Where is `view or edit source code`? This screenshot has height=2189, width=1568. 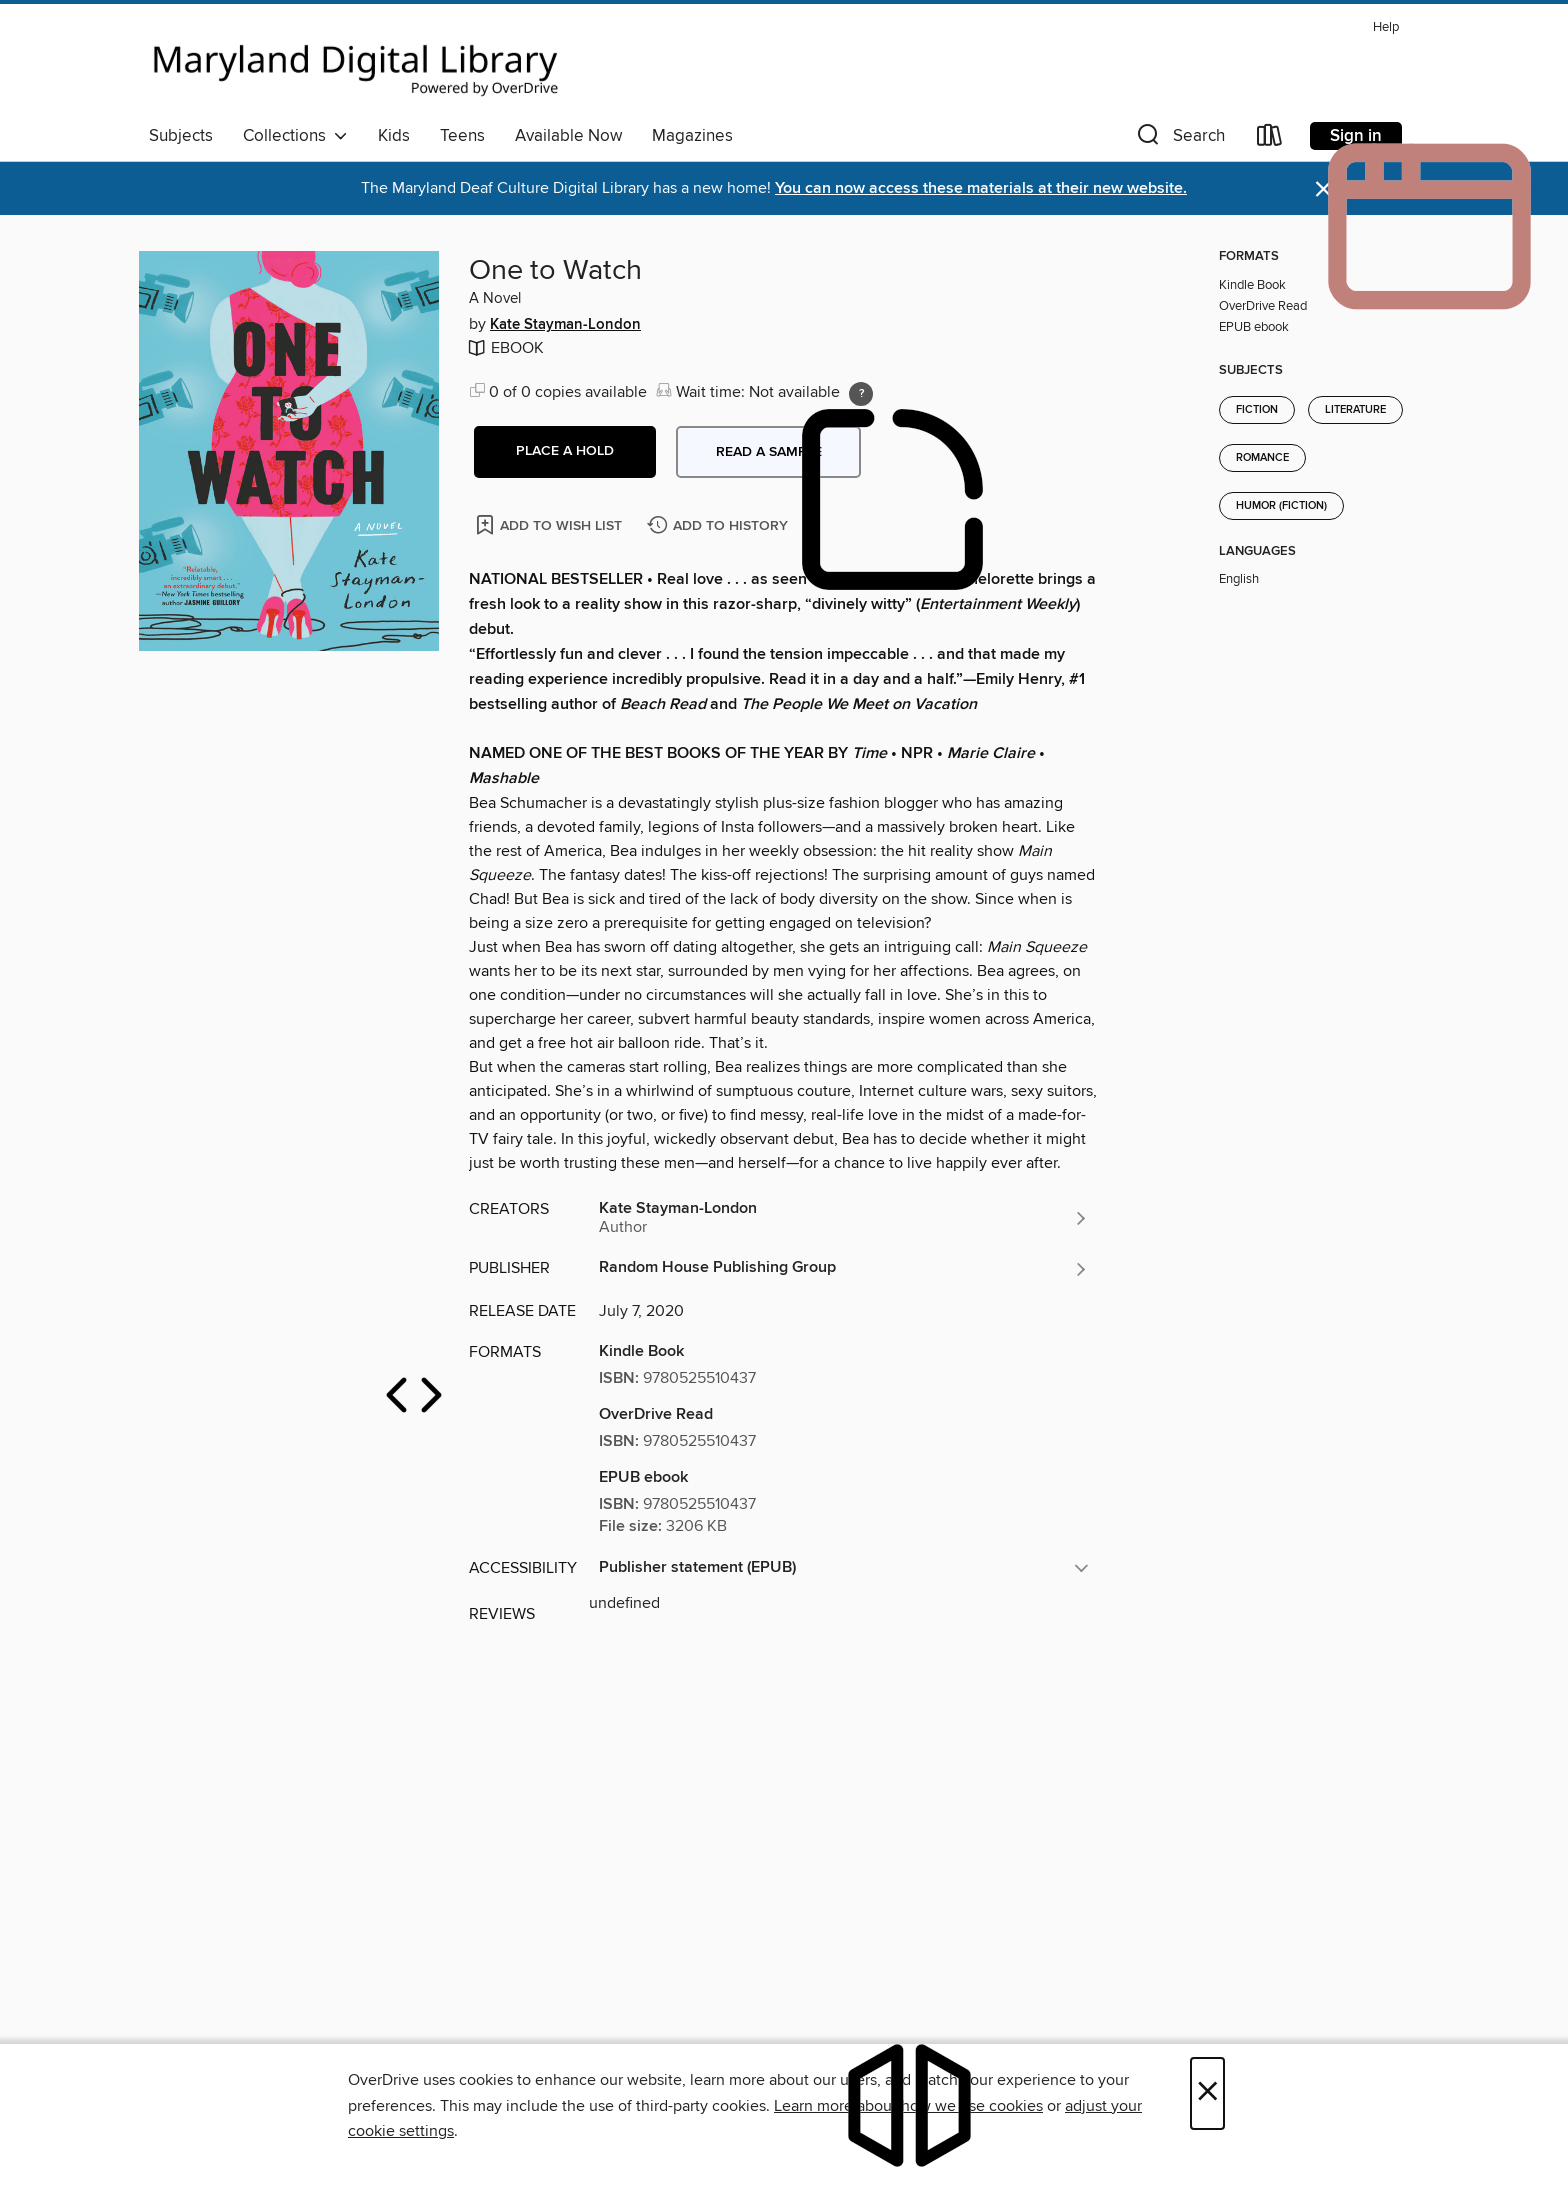
view or edit source code is located at coordinates (414, 1395).